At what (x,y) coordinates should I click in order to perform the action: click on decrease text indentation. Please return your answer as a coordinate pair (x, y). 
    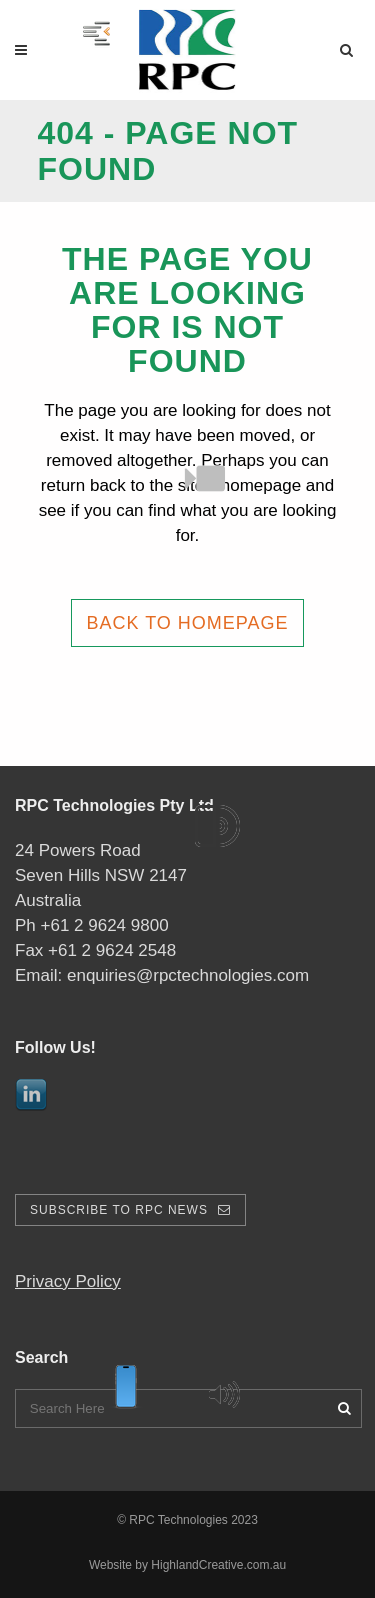
    Looking at the image, I should click on (96, 34).